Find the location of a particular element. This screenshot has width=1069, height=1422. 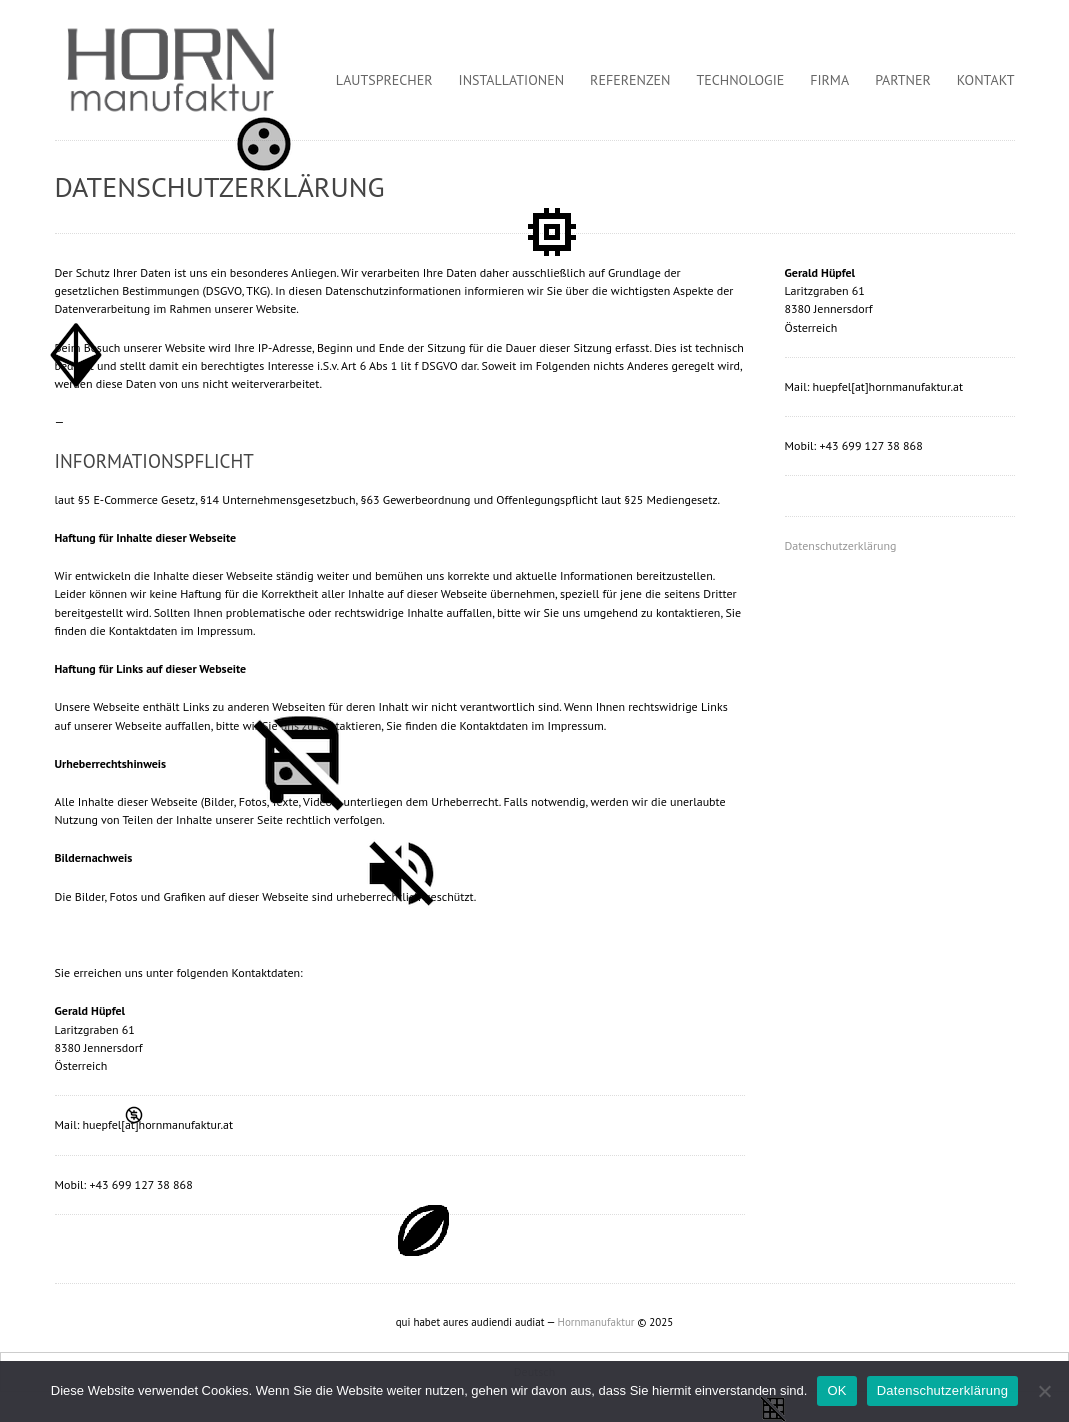

view team or group workspace is located at coordinates (264, 144).